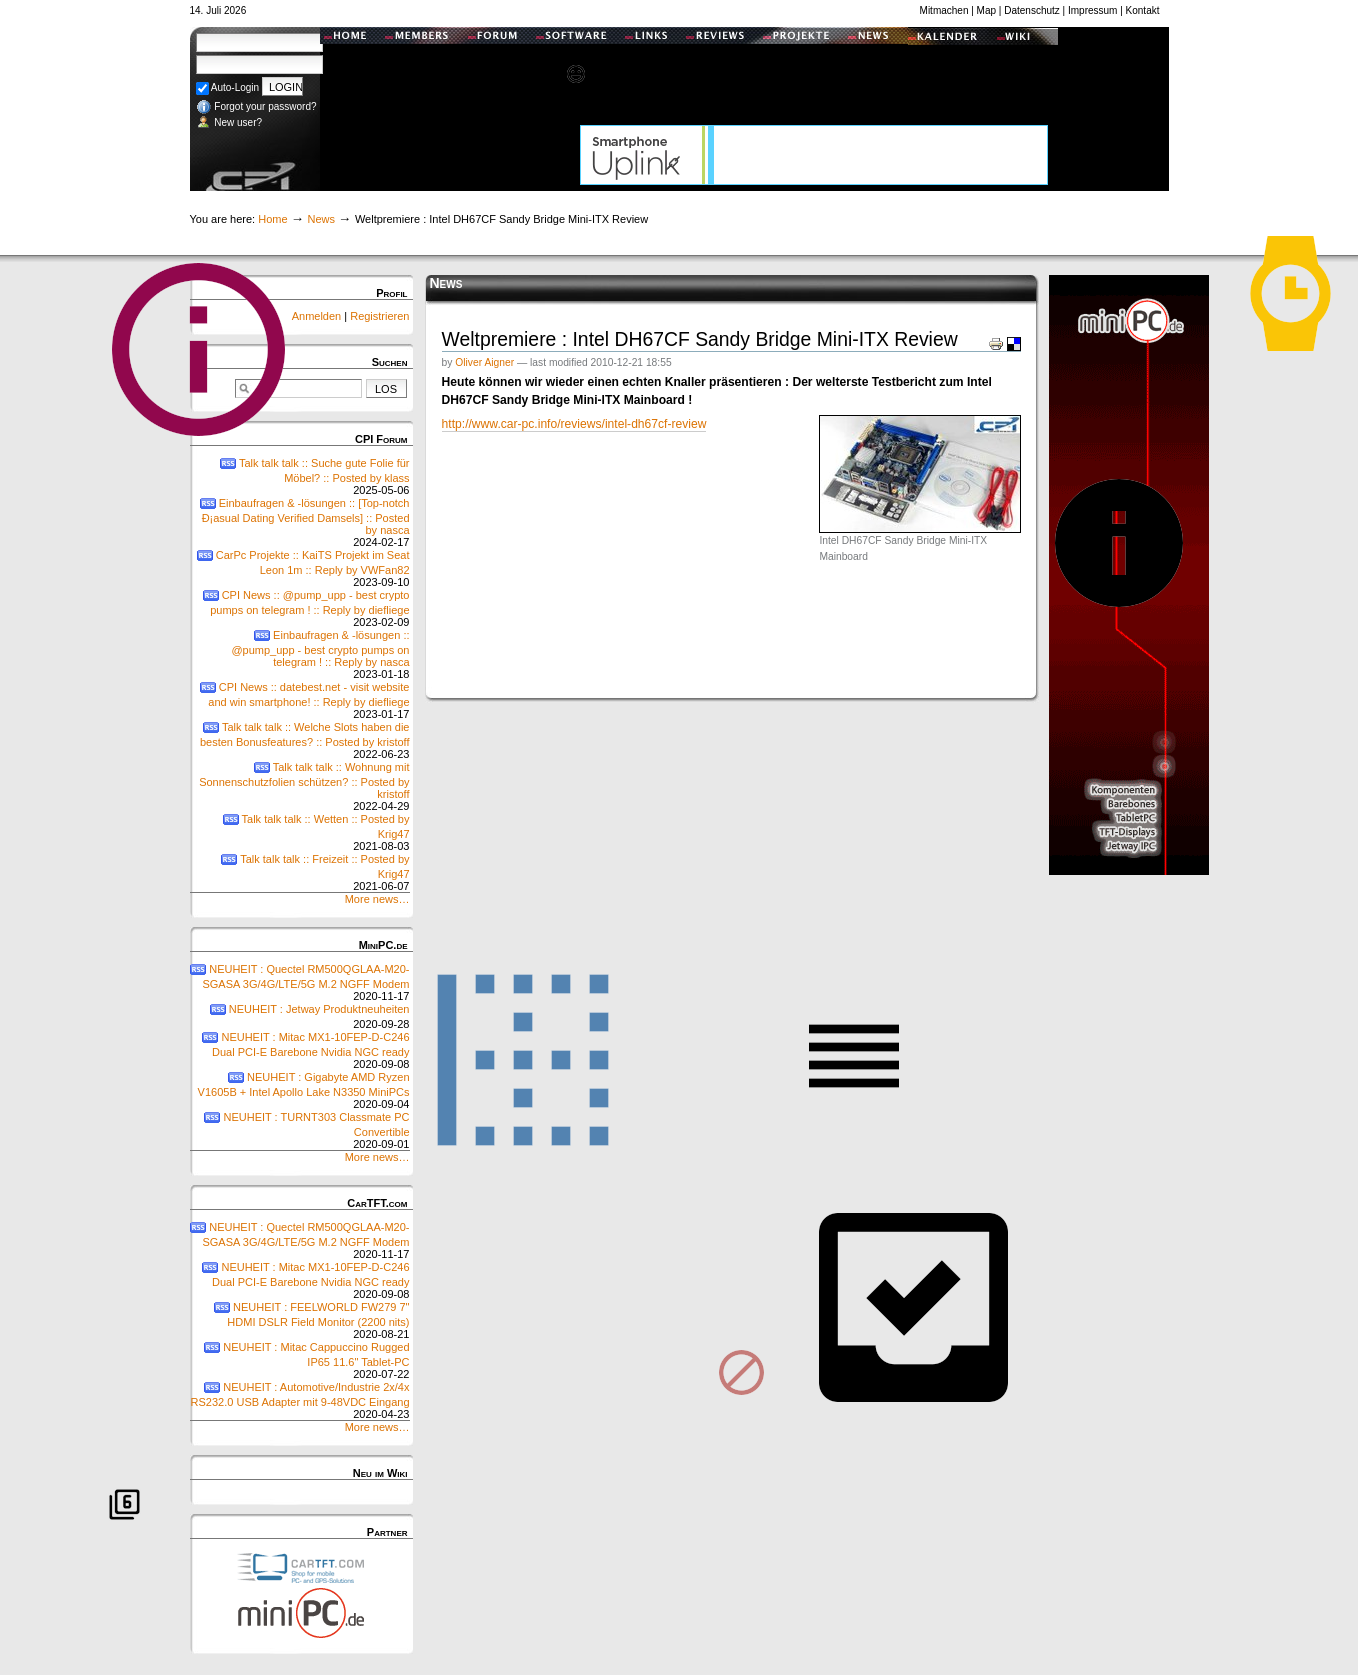 The image size is (1358, 1675). I want to click on rate your experience as positive, so click(576, 74).